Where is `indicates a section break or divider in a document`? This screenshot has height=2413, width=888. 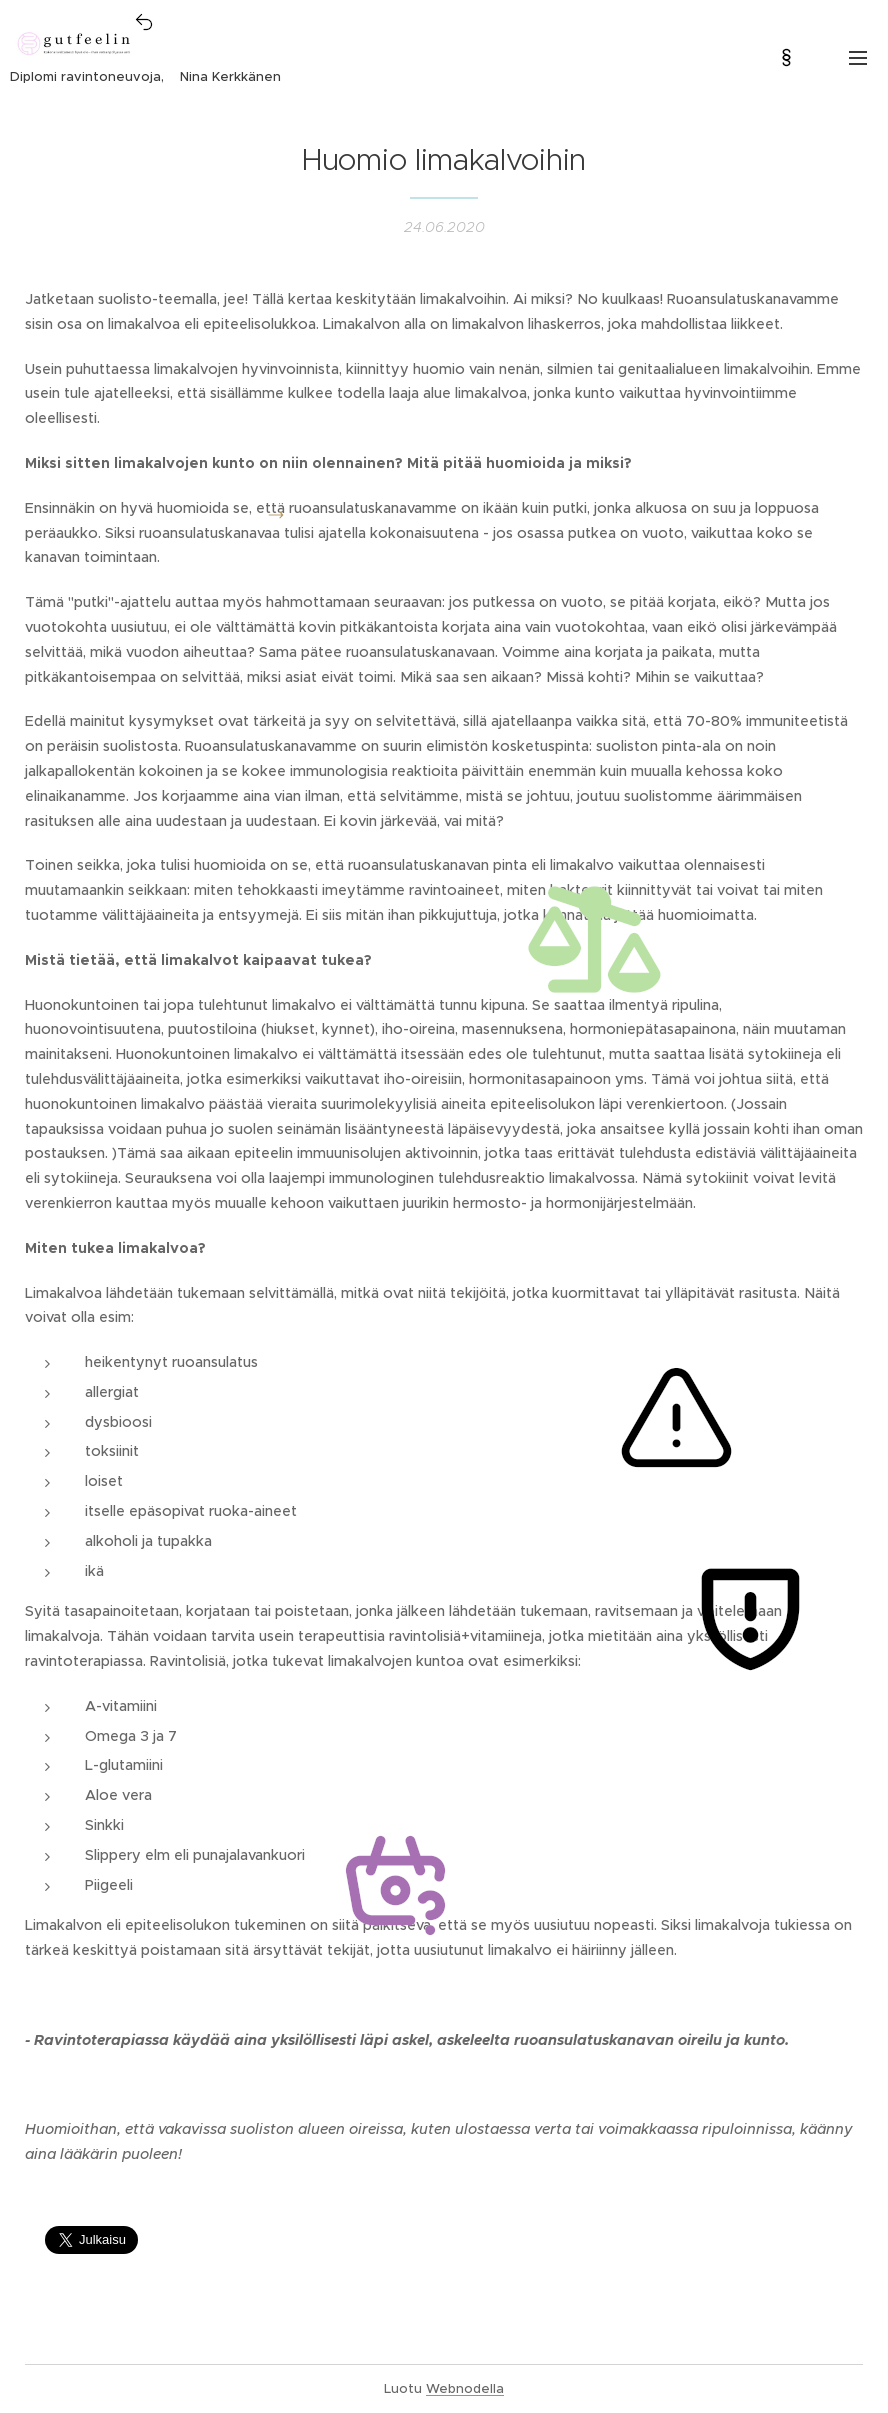 indicates a section break or divider in a document is located at coordinates (786, 57).